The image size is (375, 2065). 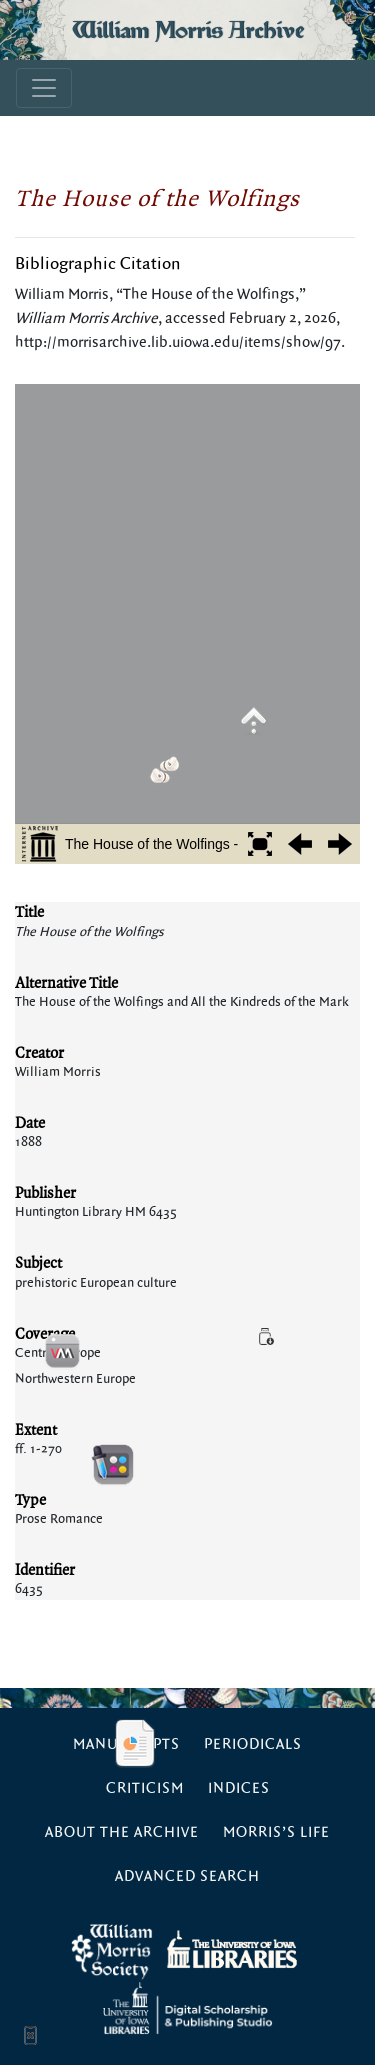 What do you see at coordinates (165, 770) in the screenshot?
I see `connect beats wireless earbuds via bluetooth` at bounding box center [165, 770].